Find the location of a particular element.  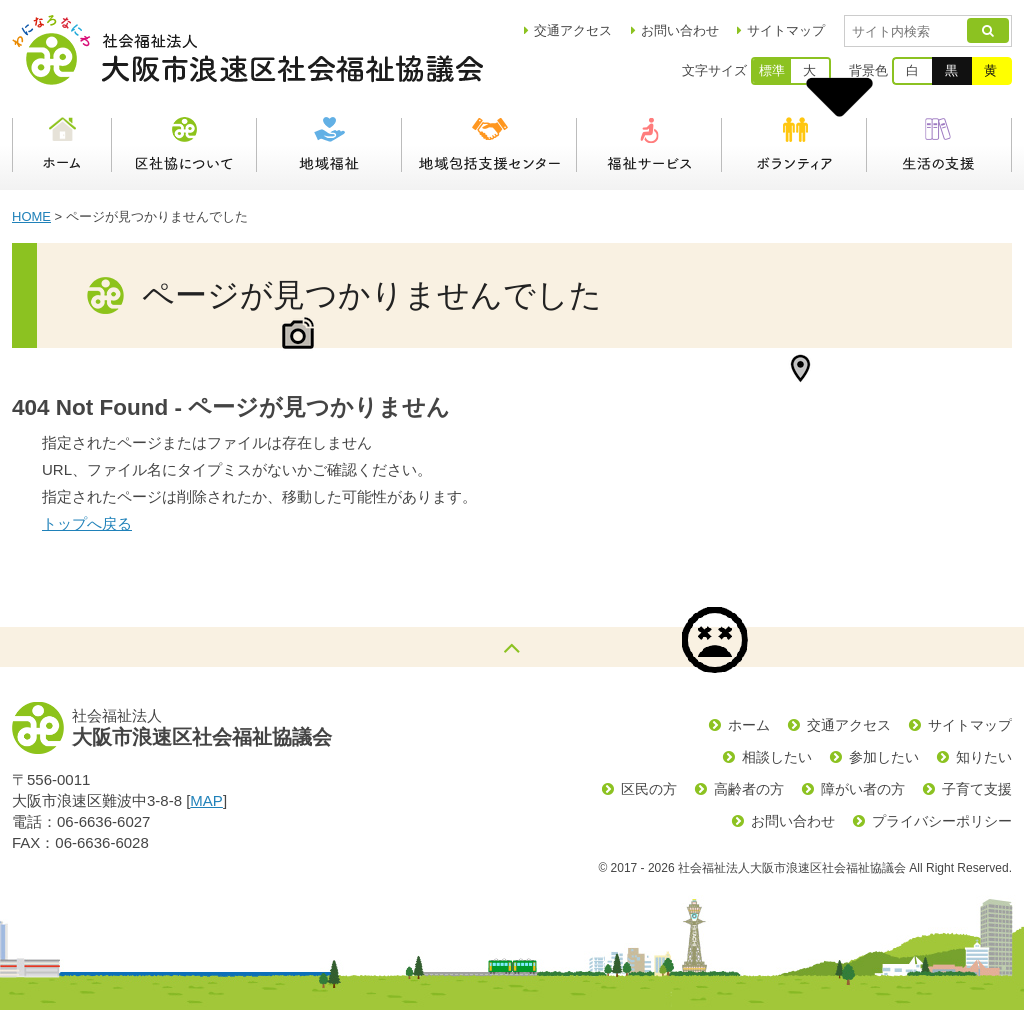

expand a dropdown menu is located at coordinates (839, 94).